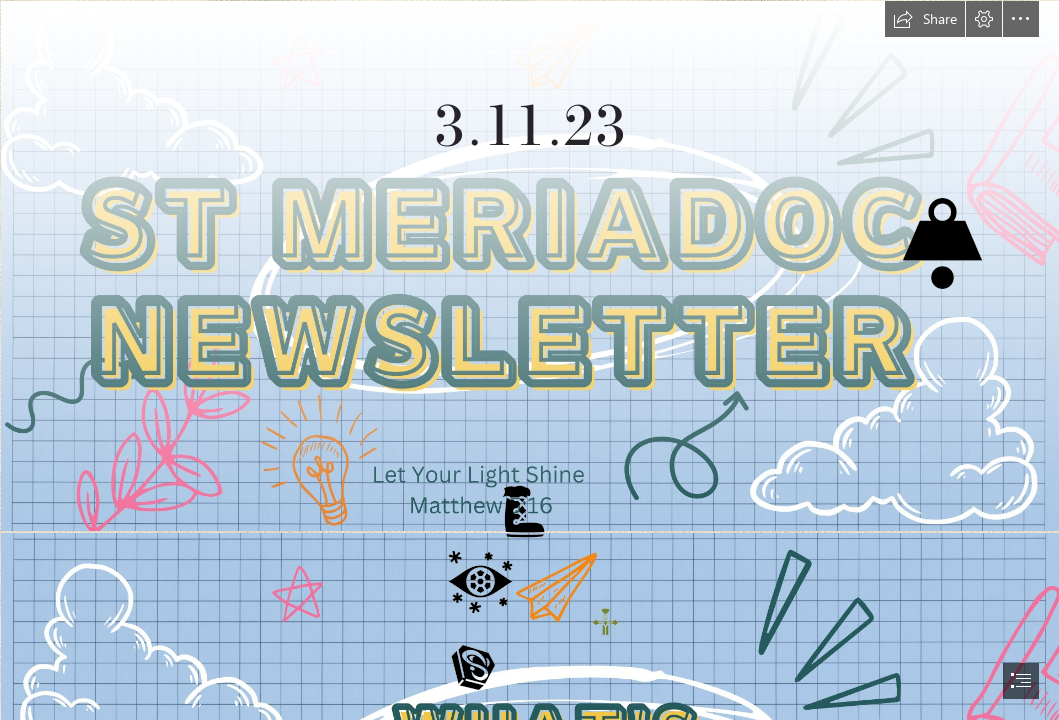 The height and width of the screenshot is (720, 1059). I want to click on view frost or ice-related content, so click(480, 581).